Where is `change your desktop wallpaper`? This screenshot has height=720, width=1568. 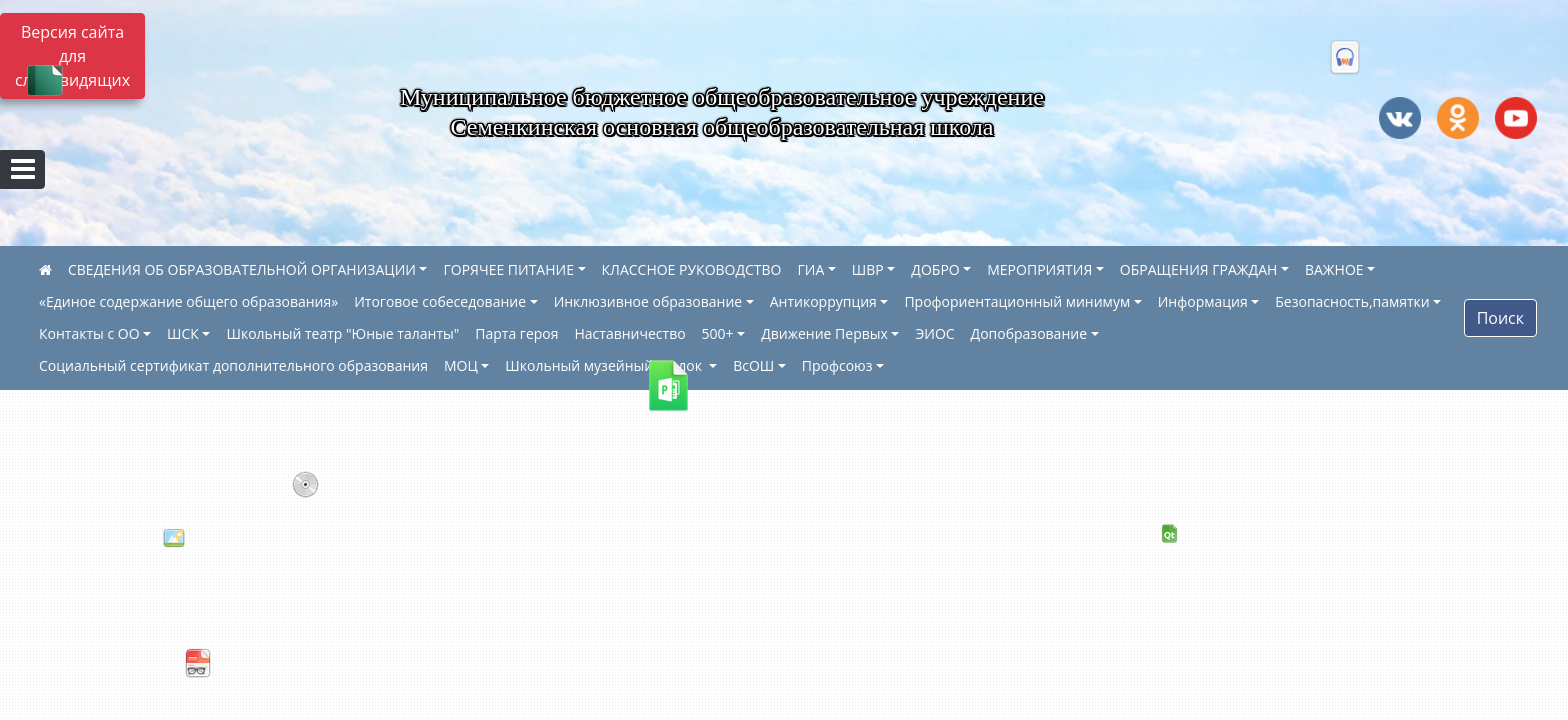
change your desktop wallpaper is located at coordinates (45, 79).